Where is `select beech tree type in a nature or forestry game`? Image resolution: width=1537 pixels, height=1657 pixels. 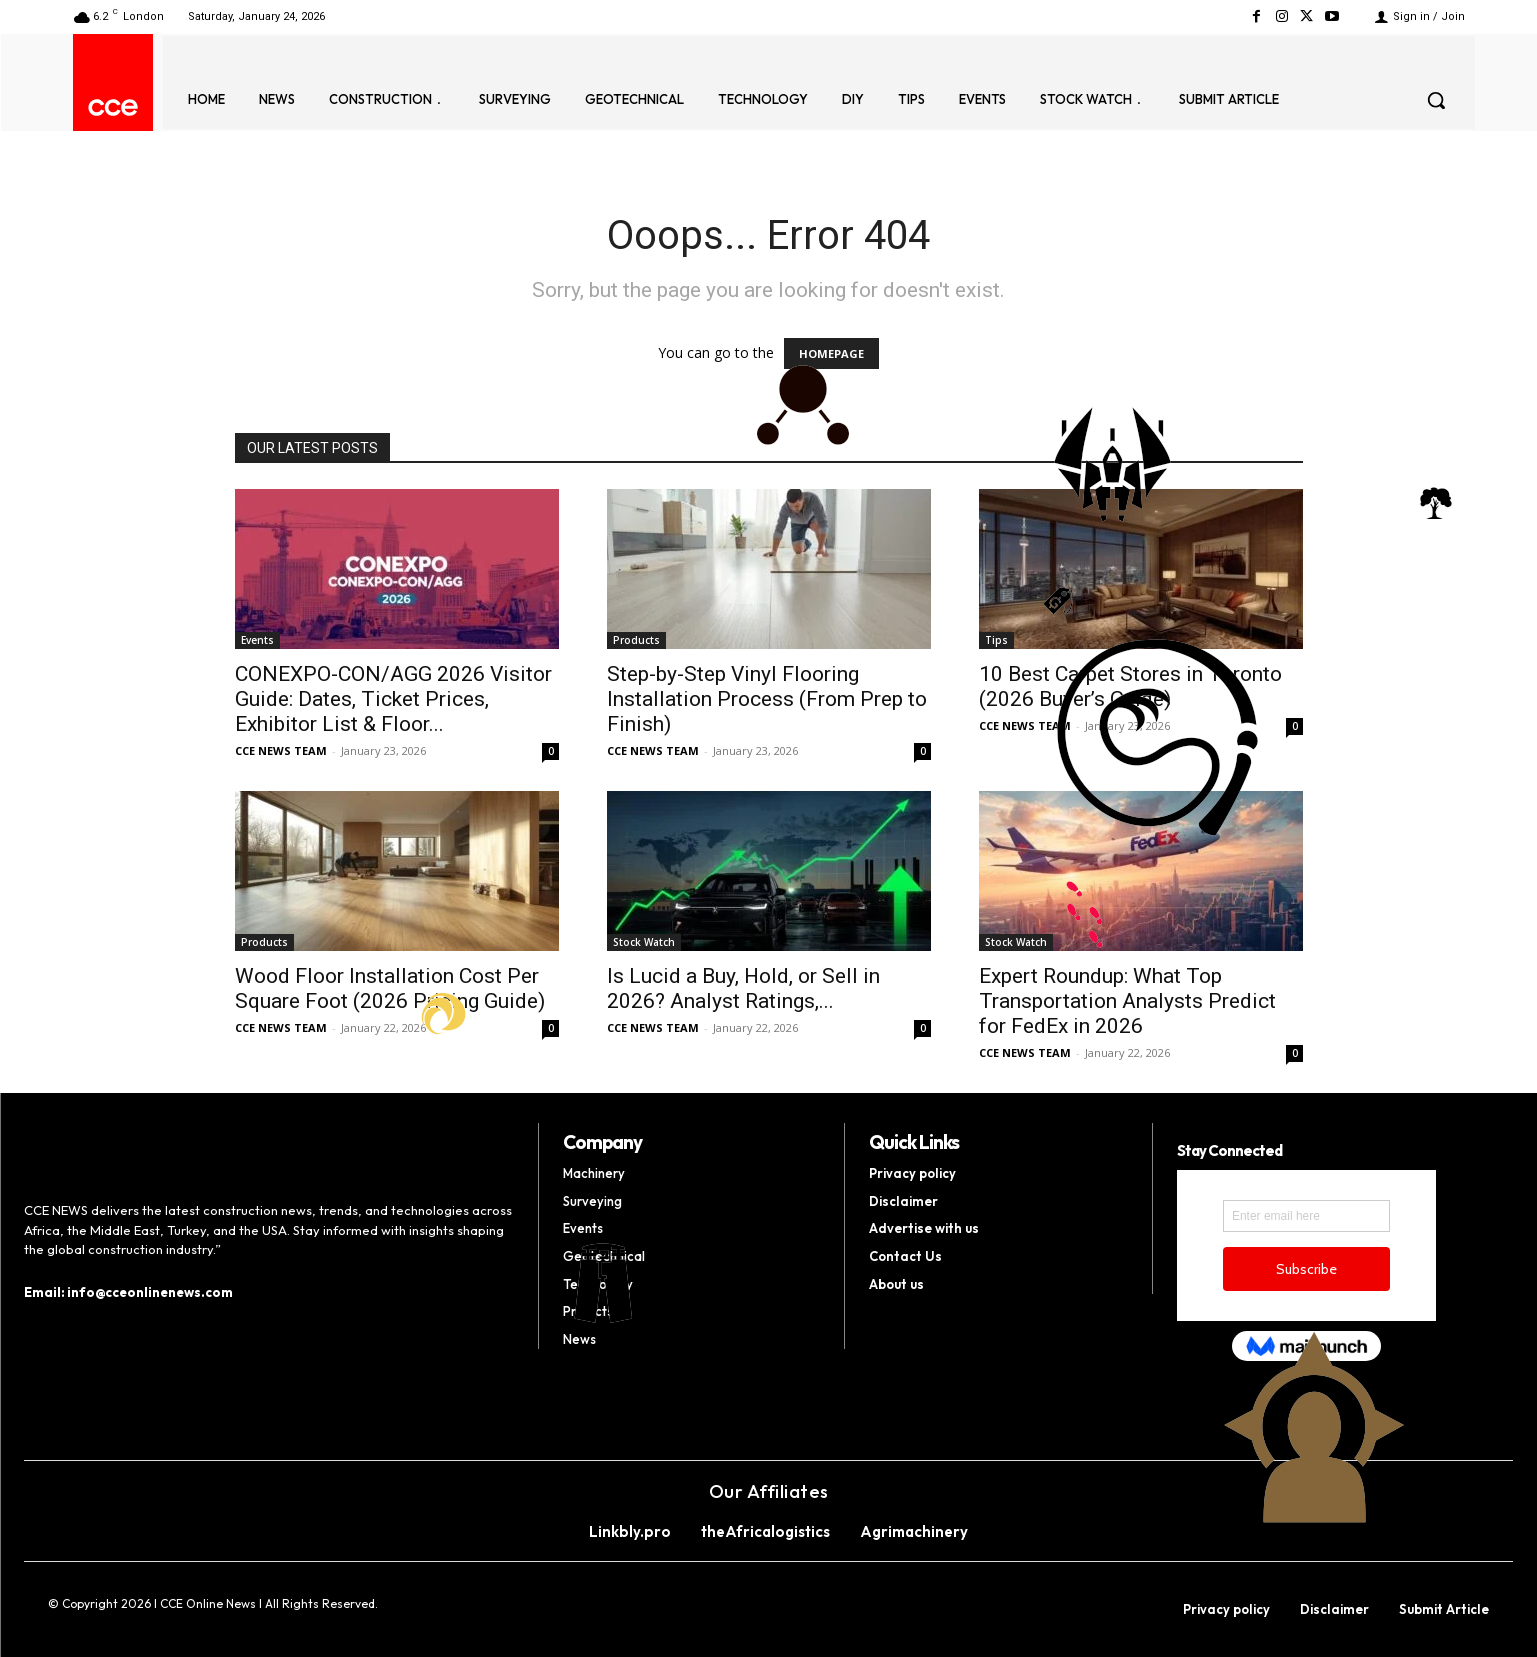 select beech tree type in a nature or forestry game is located at coordinates (1436, 503).